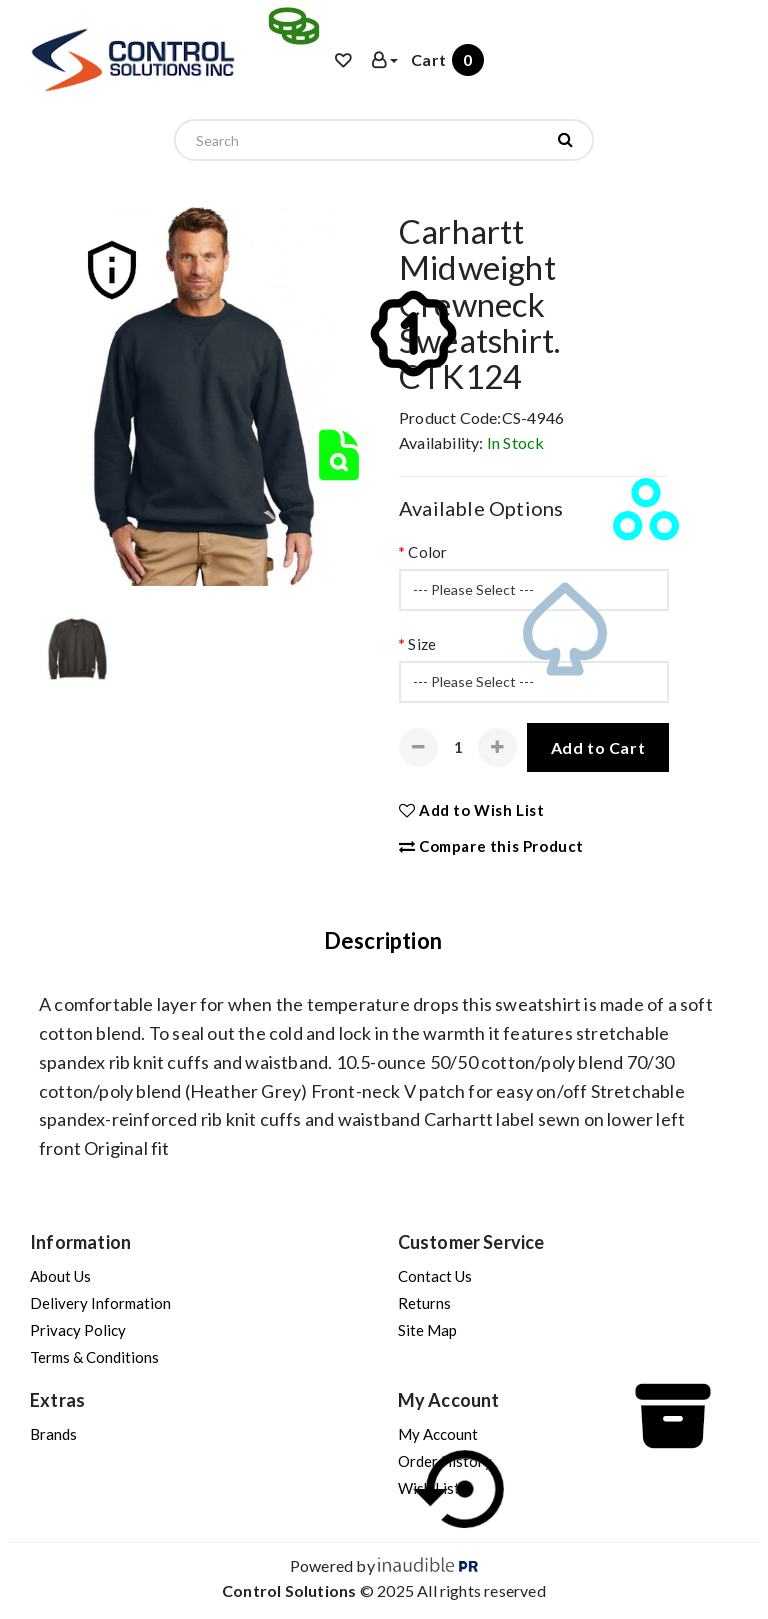  I want to click on search within a document, so click(339, 455).